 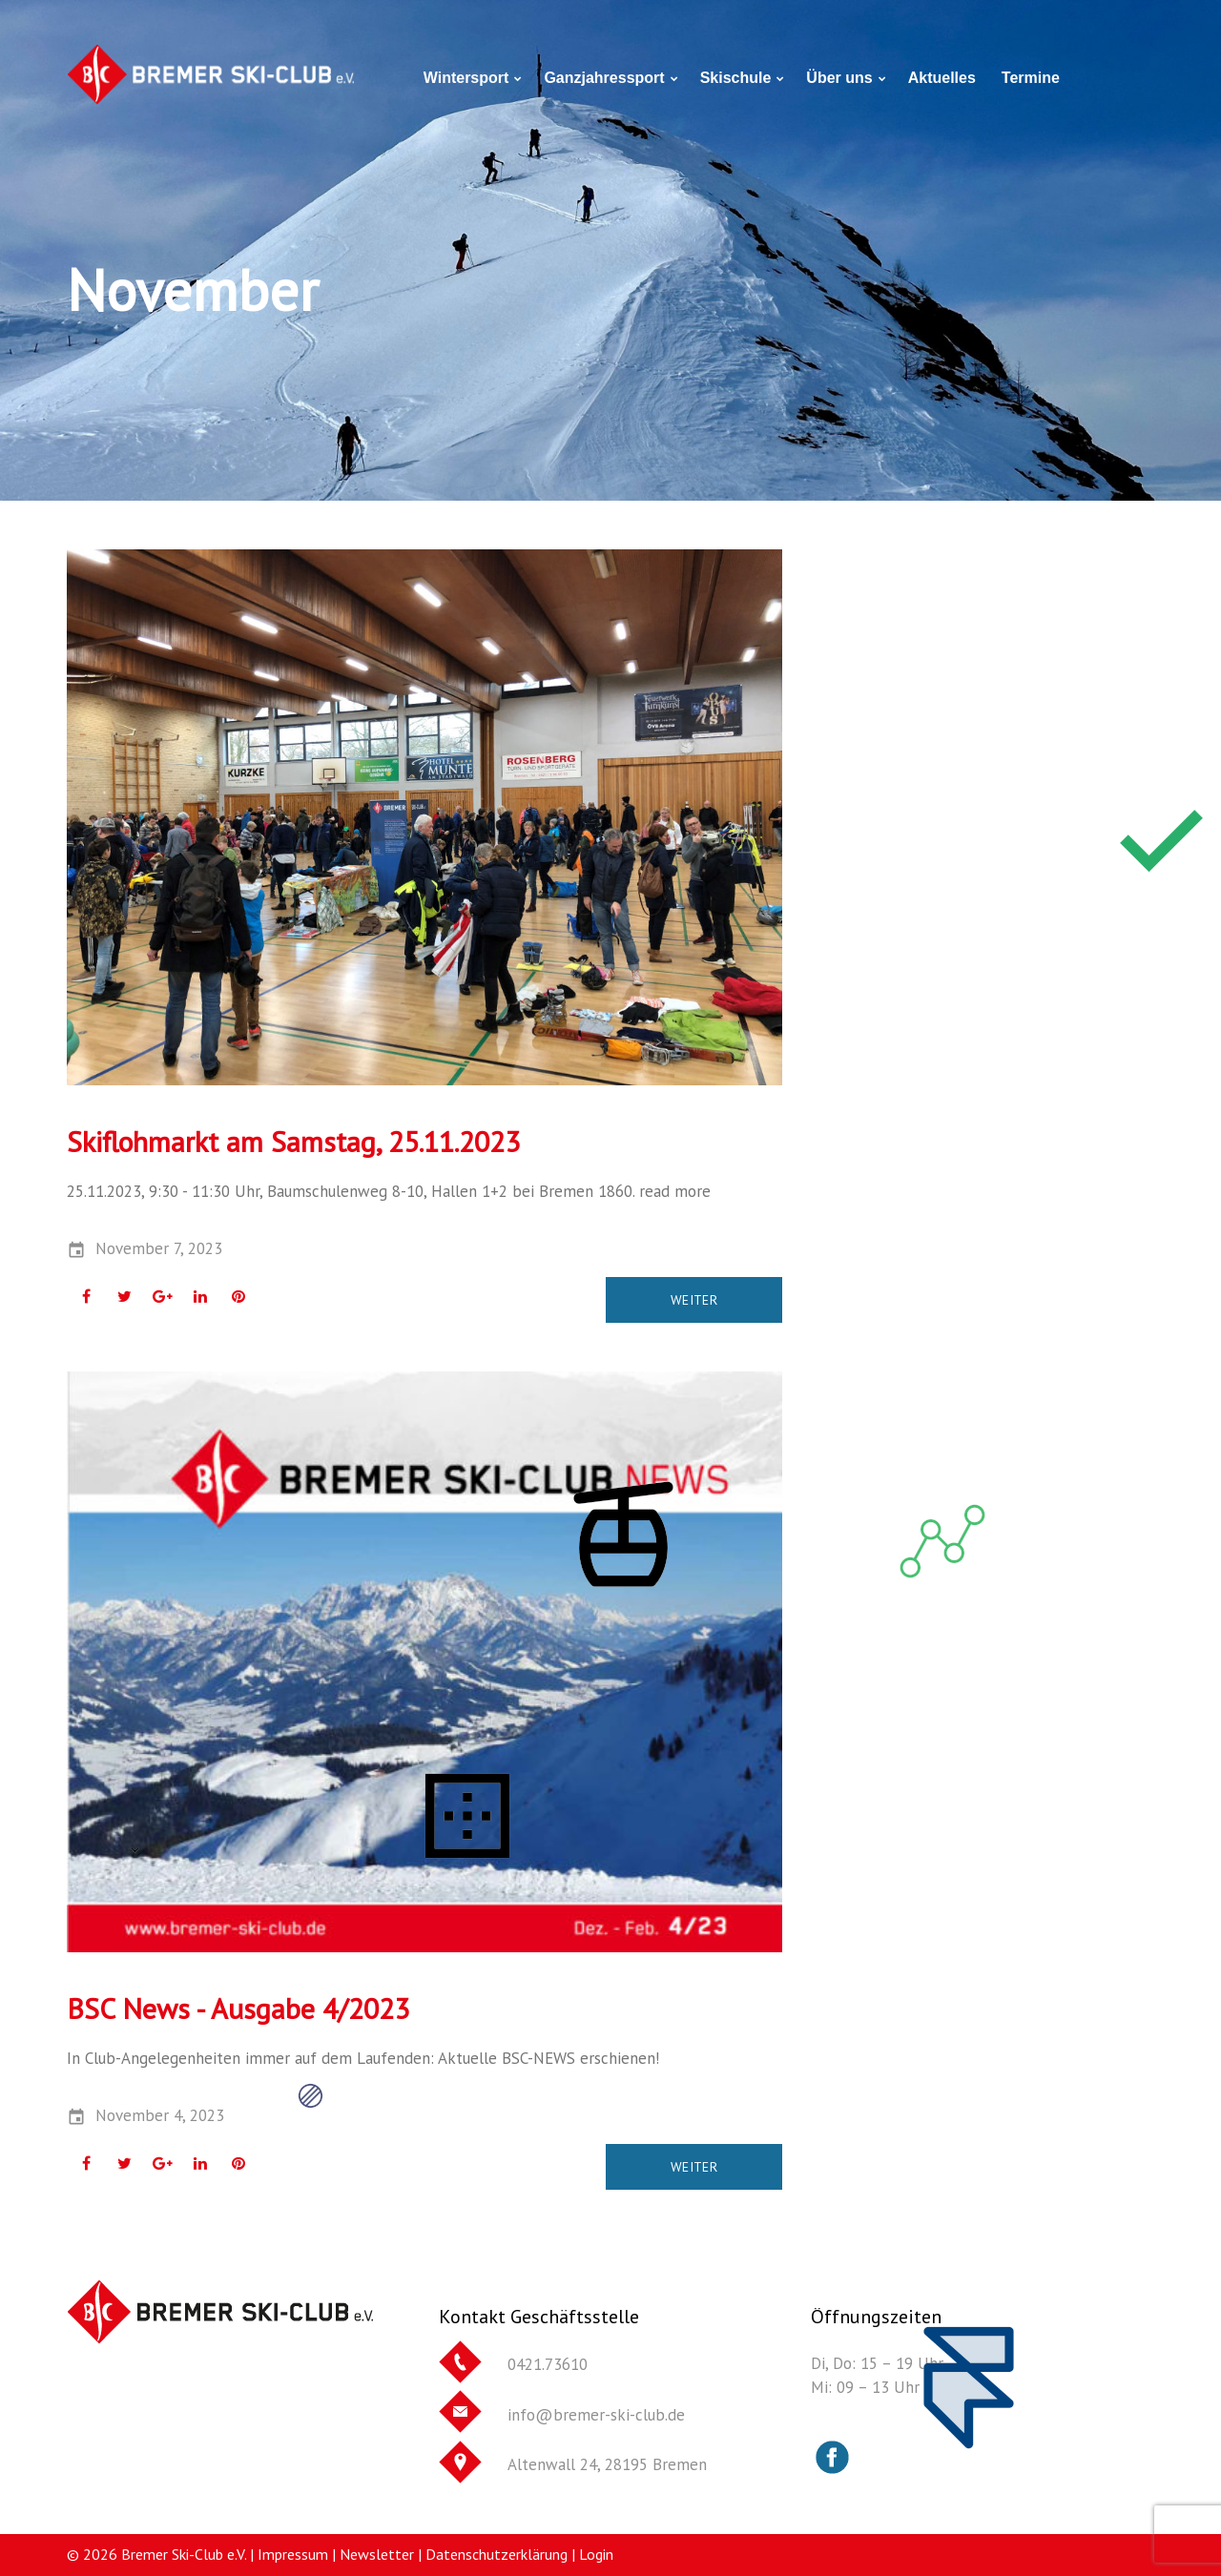 What do you see at coordinates (968, 2380) in the screenshot?
I see `open framer app` at bounding box center [968, 2380].